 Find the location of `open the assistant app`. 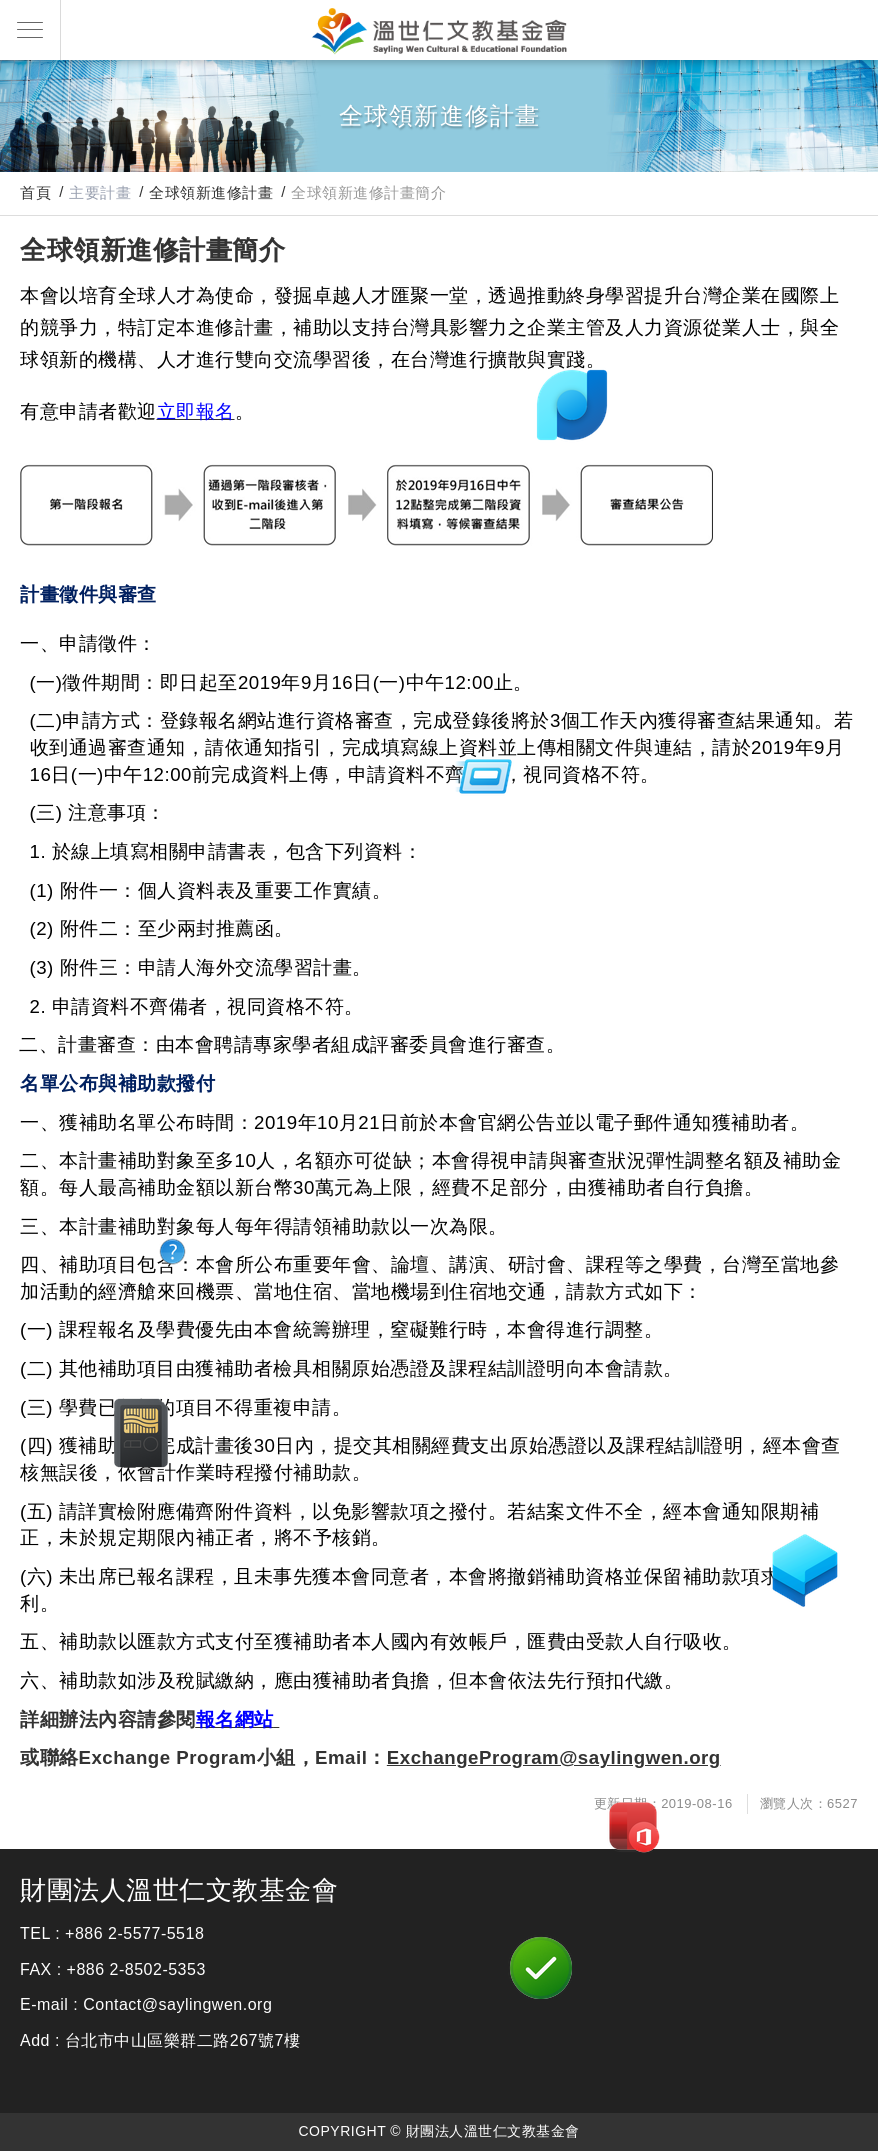

open the assistant app is located at coordinates (805, 1571).